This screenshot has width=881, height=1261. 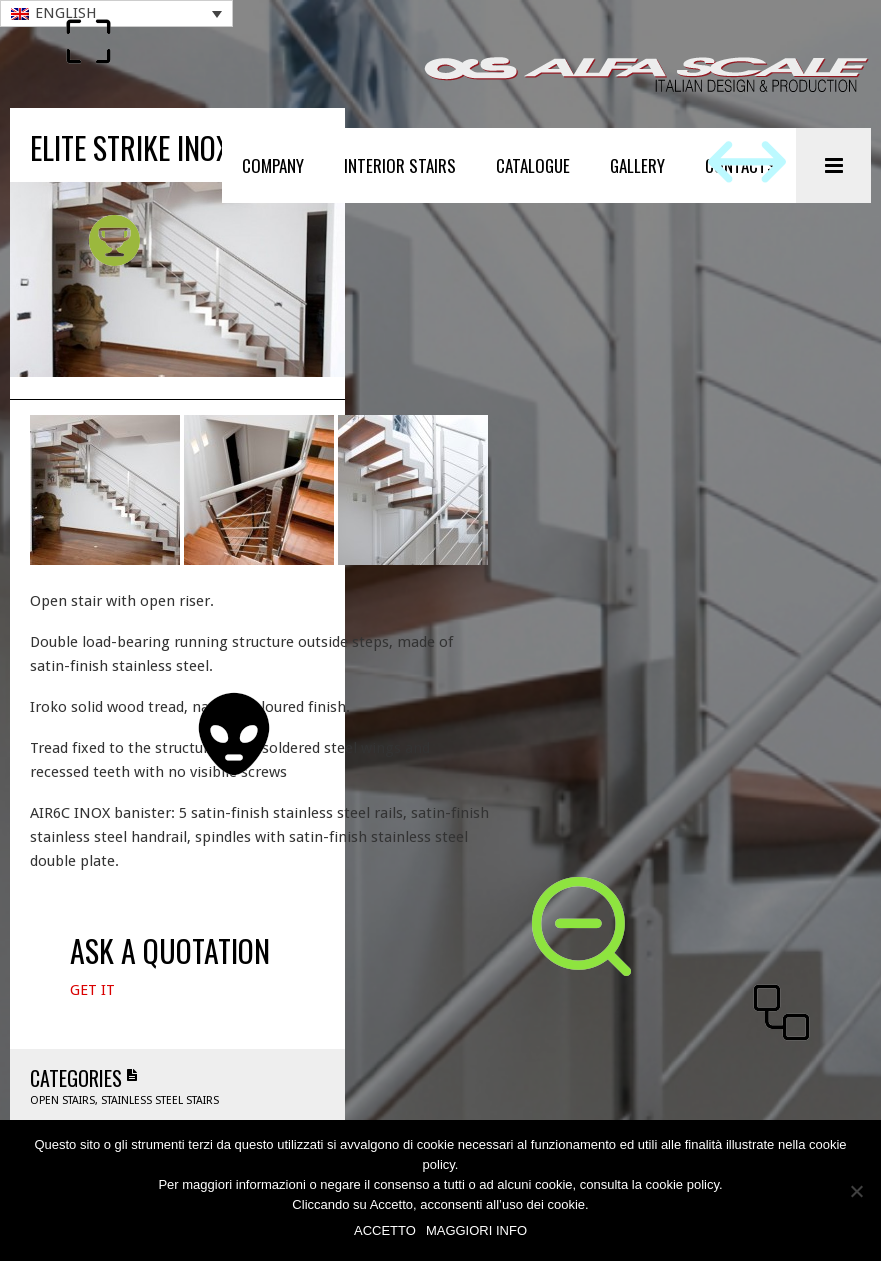 What do you see at coordinates (581, 926) in the screenshot?
I see `zoom out to decrease magnification` at bounding box center [581, 926].